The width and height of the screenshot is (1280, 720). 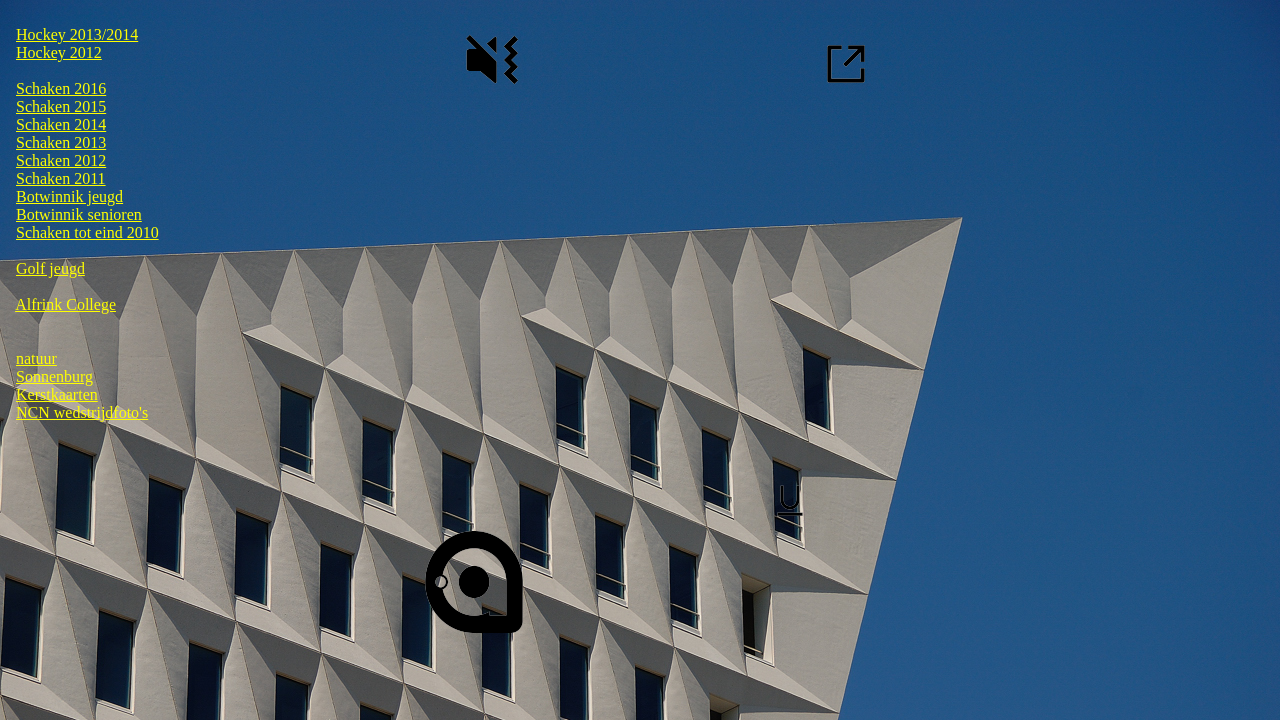 What do you see at coordinates (846, 64) in the screenshot?
I see `open link in a new window or tab` at bounding box center [846, 64].